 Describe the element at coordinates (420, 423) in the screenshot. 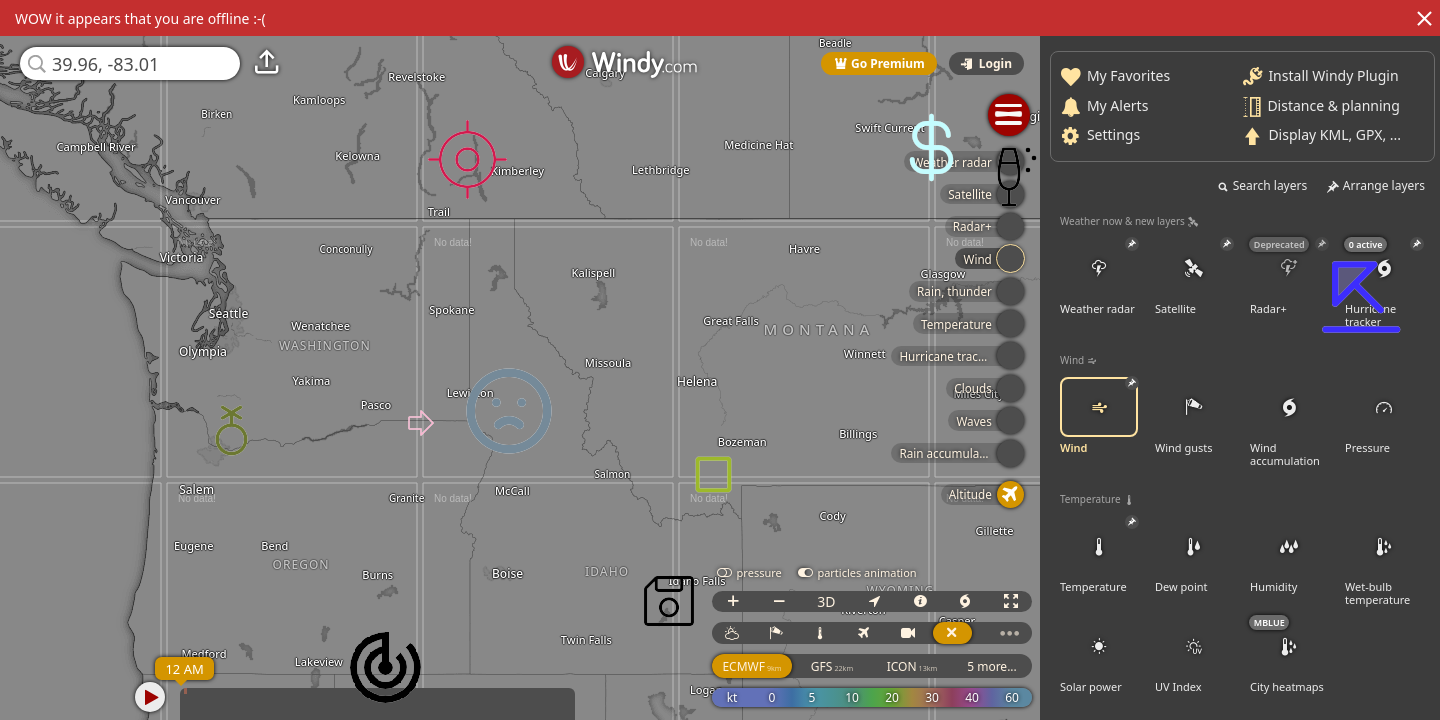

I see `go to next item or step` at that location.